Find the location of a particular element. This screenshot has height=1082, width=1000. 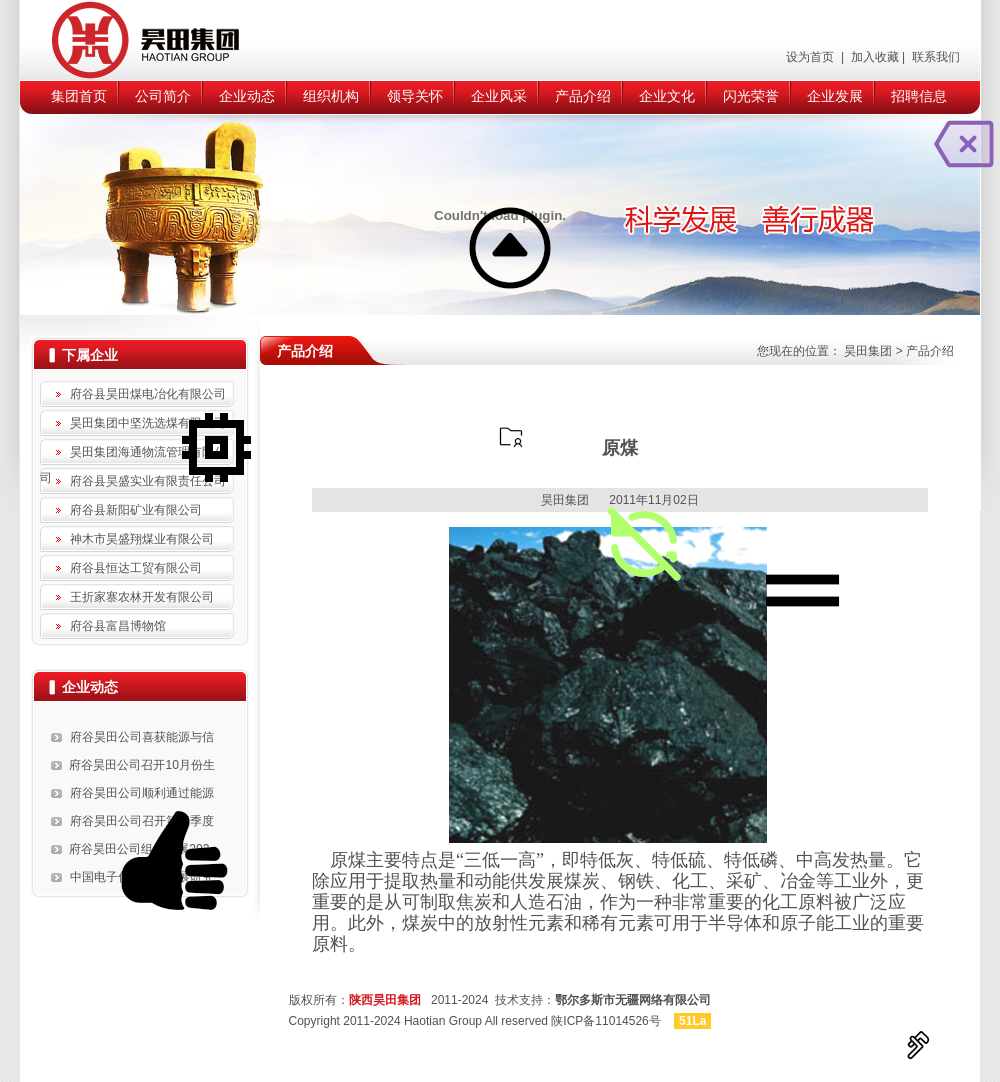

access user-specific files or personal folder is located at coordinates (511, 436).